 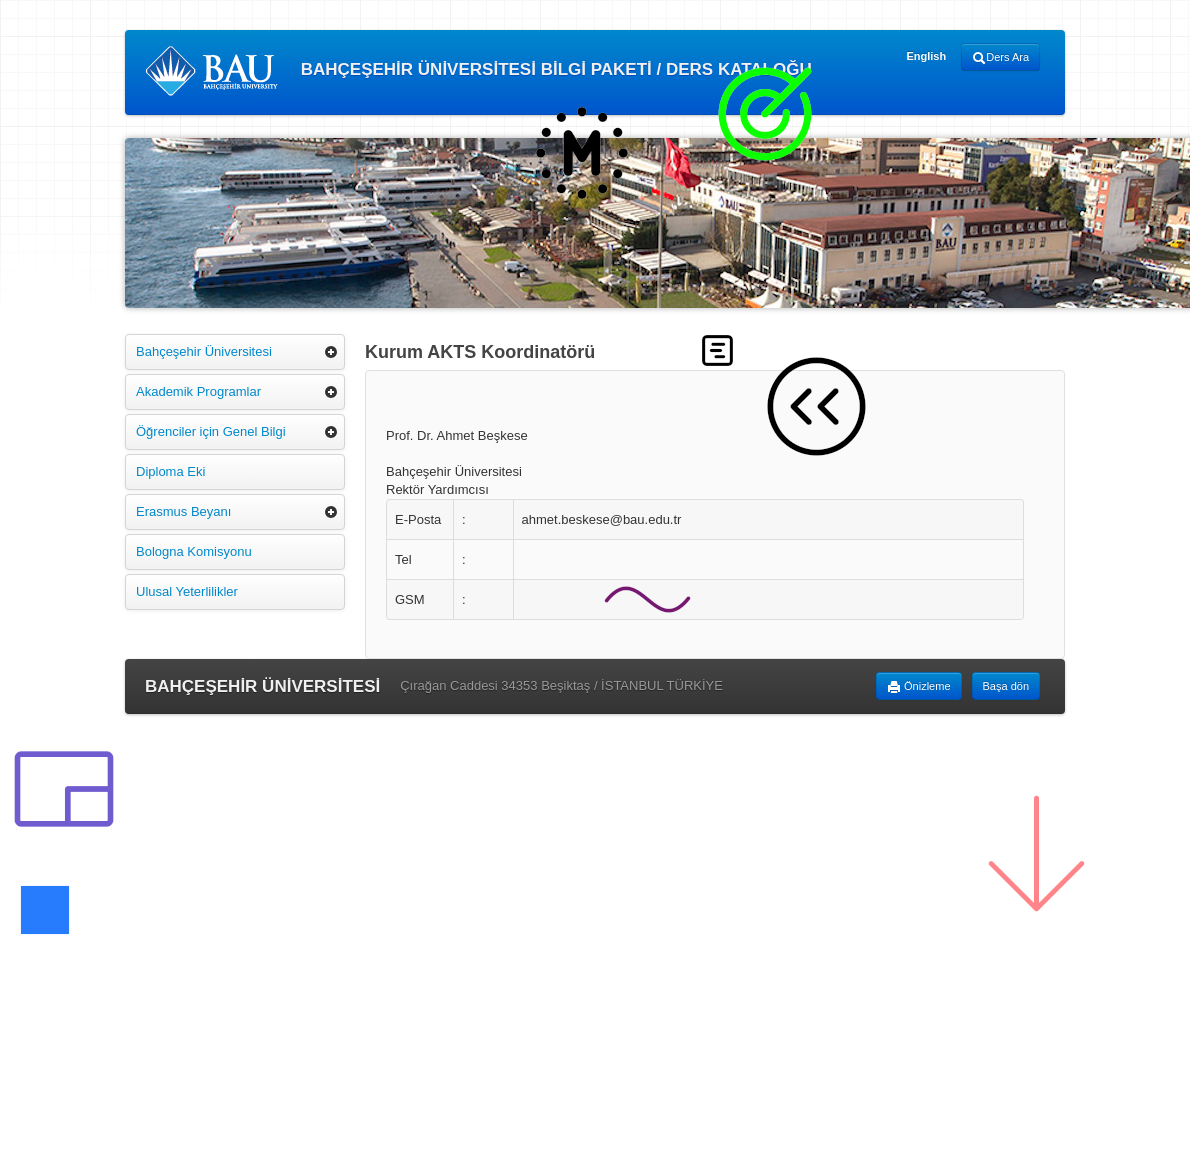 I want to click on indicates an approximate or estimated value, so click(x=647, y=599).